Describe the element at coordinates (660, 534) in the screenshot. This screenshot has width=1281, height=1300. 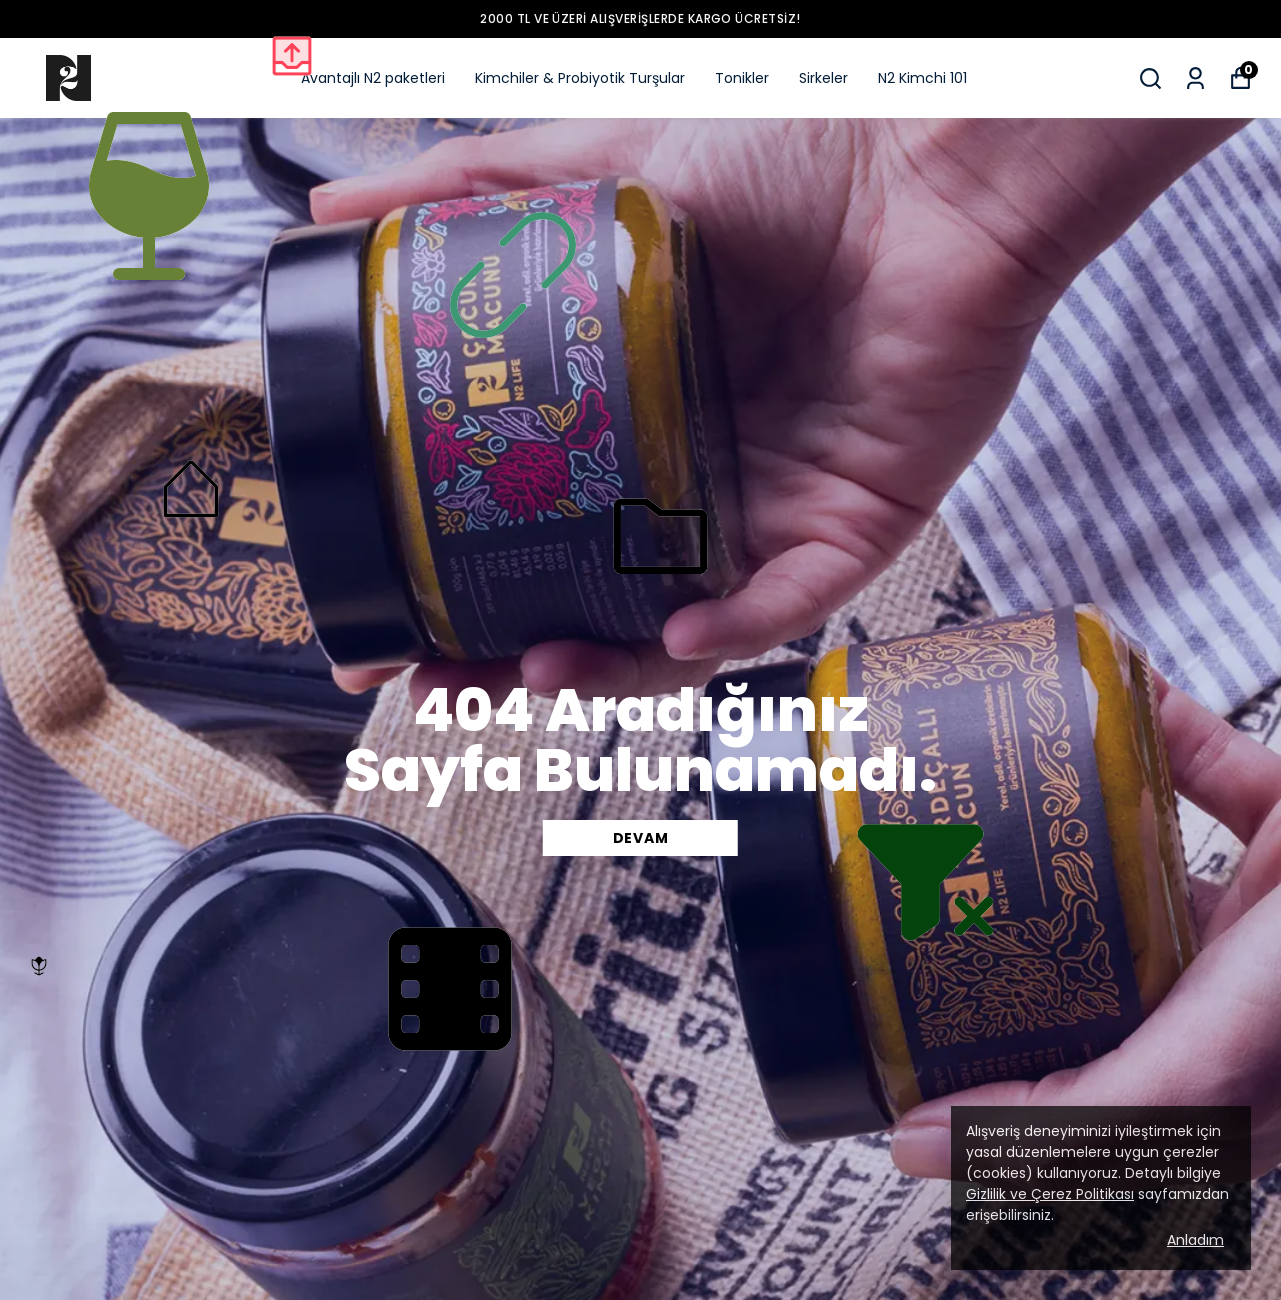
I see `open a folder to view its contents` at that location.